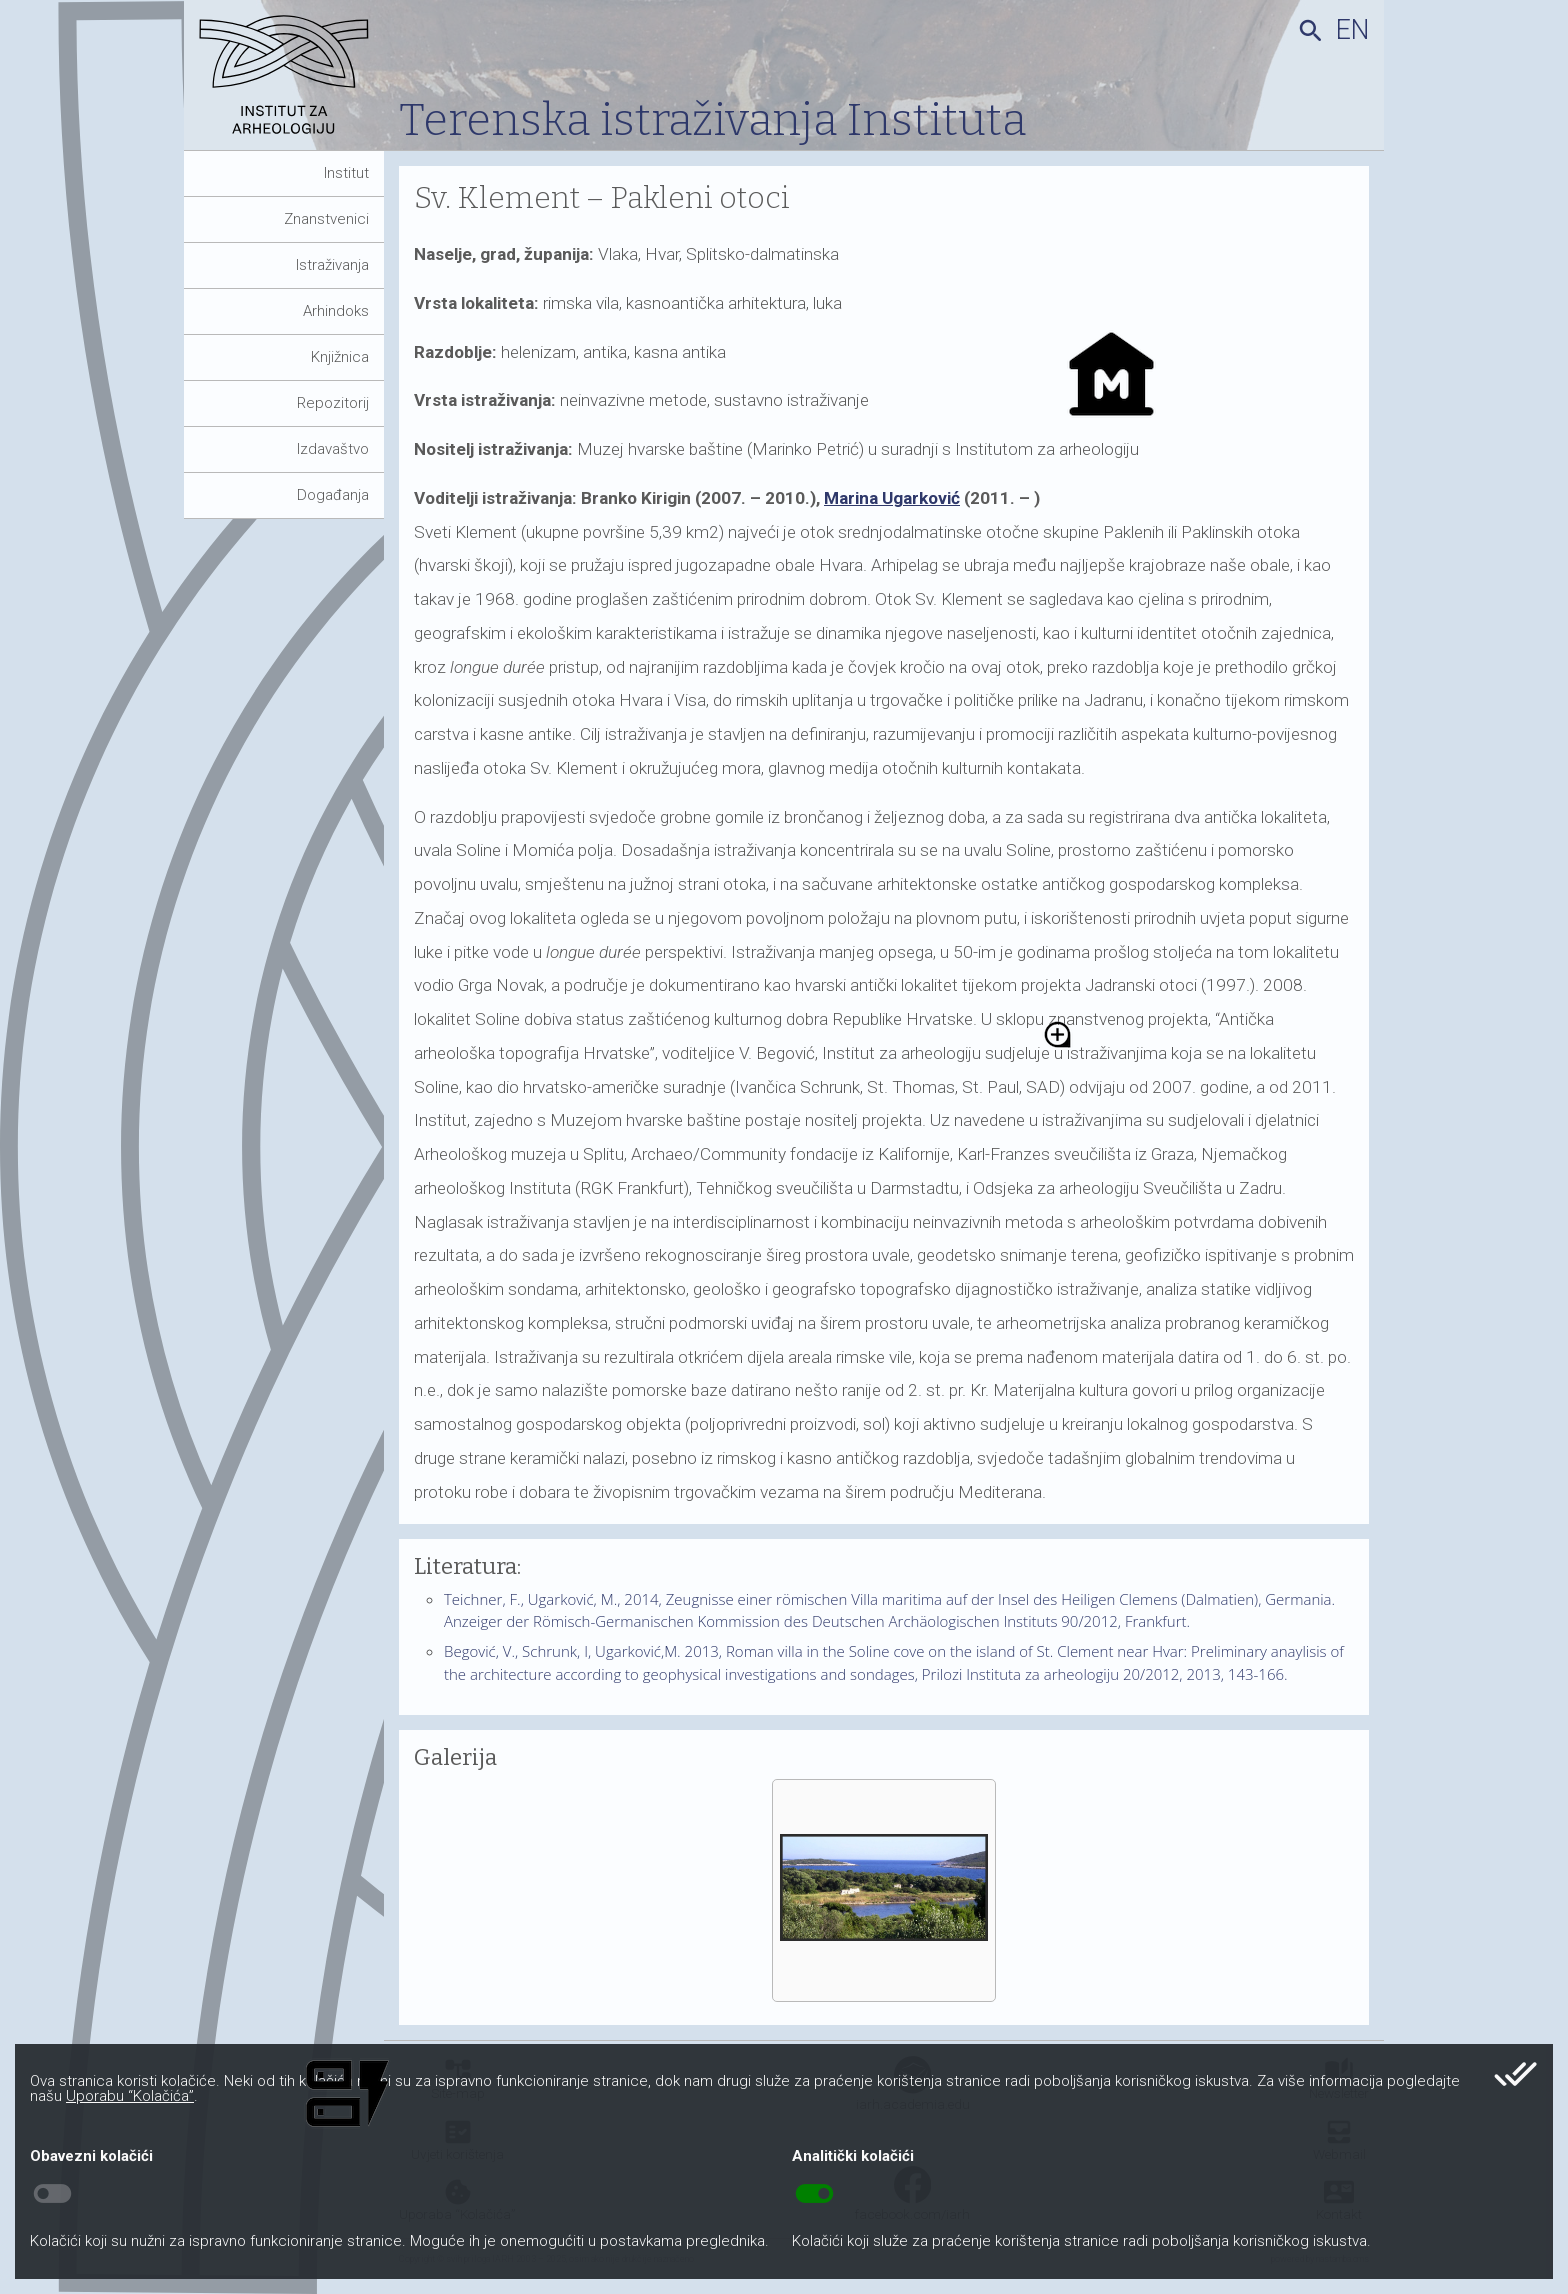 Image resolution: width=1568 pixels, height=2294 pixels. Describe the element at coordinates (1057, 1034) in the screenshot. I see `zoom in on image` at that location.